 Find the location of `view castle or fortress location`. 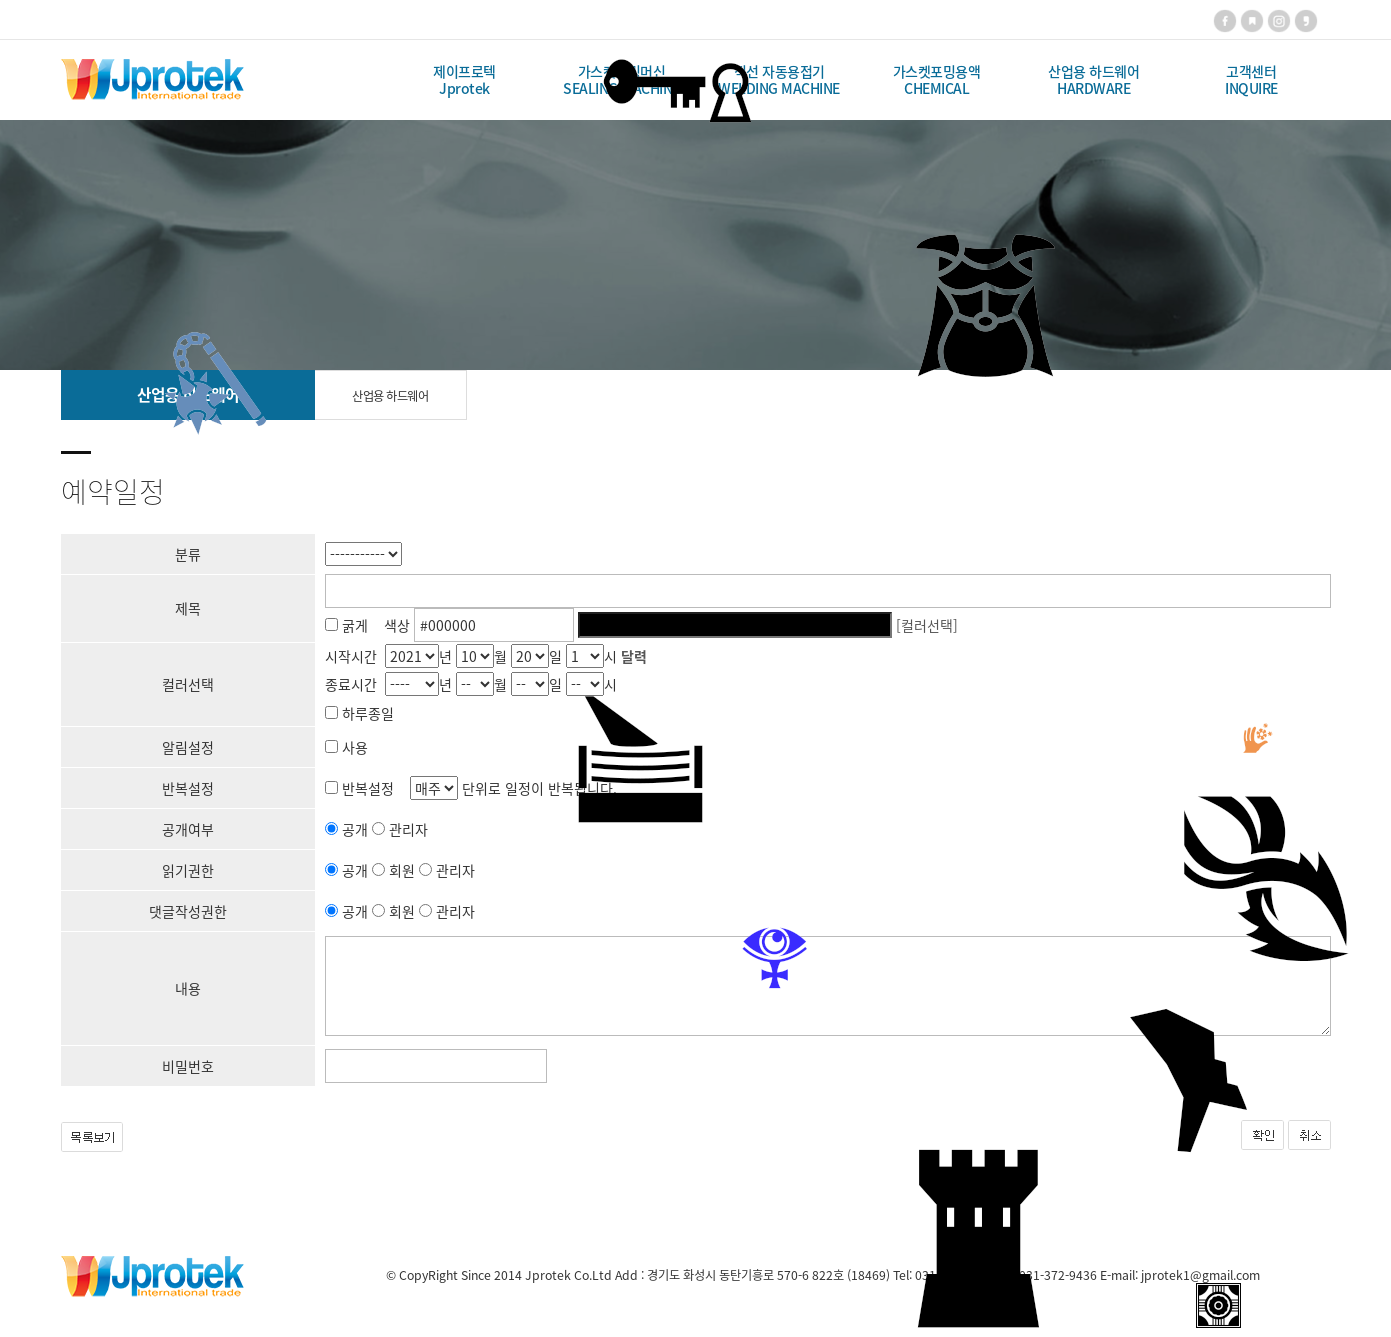

view castle or fortress location is located at coordinates (979, 1238).